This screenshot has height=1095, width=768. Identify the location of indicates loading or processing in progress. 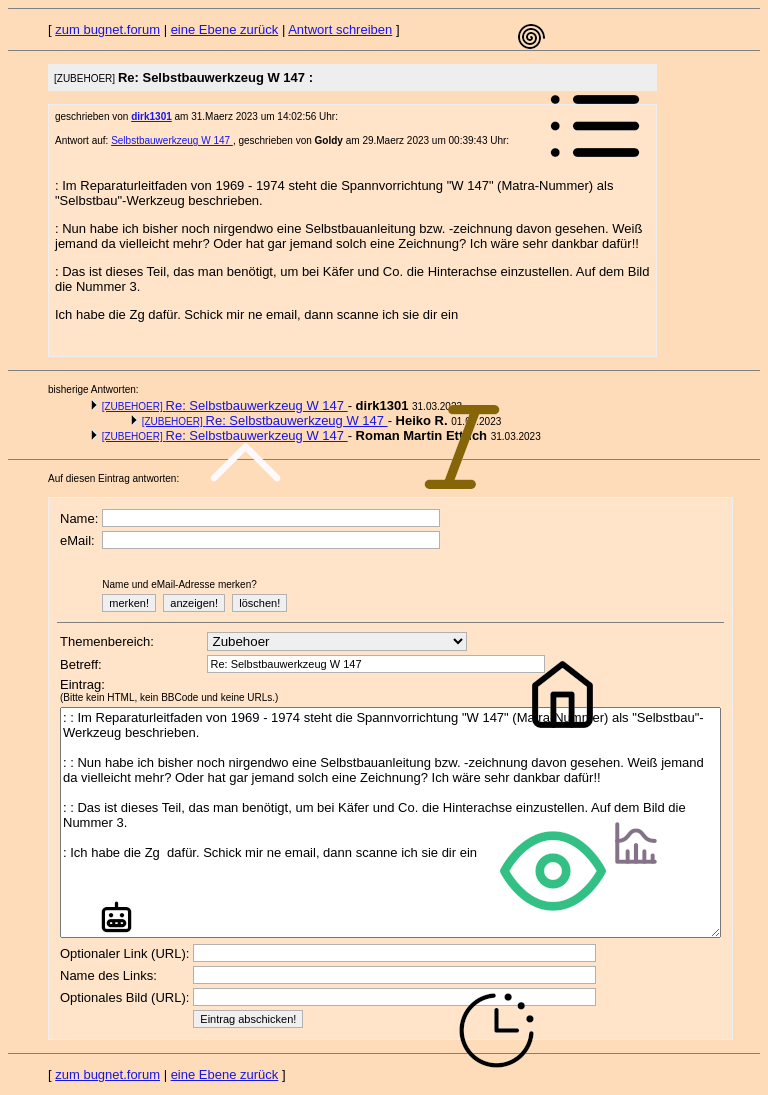
(530, 36).